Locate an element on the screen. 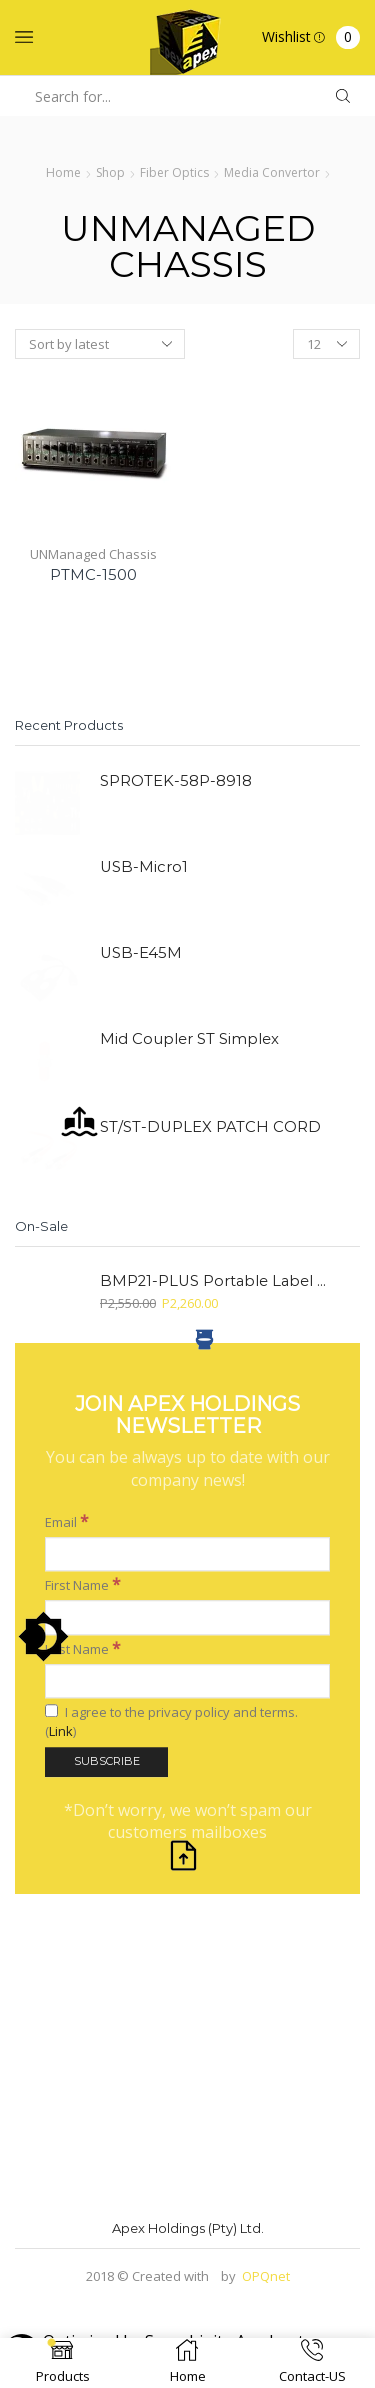 This screenshot has height=2388, width=375. toggle dark mode or night theme is located at coordinates (43, 1636).